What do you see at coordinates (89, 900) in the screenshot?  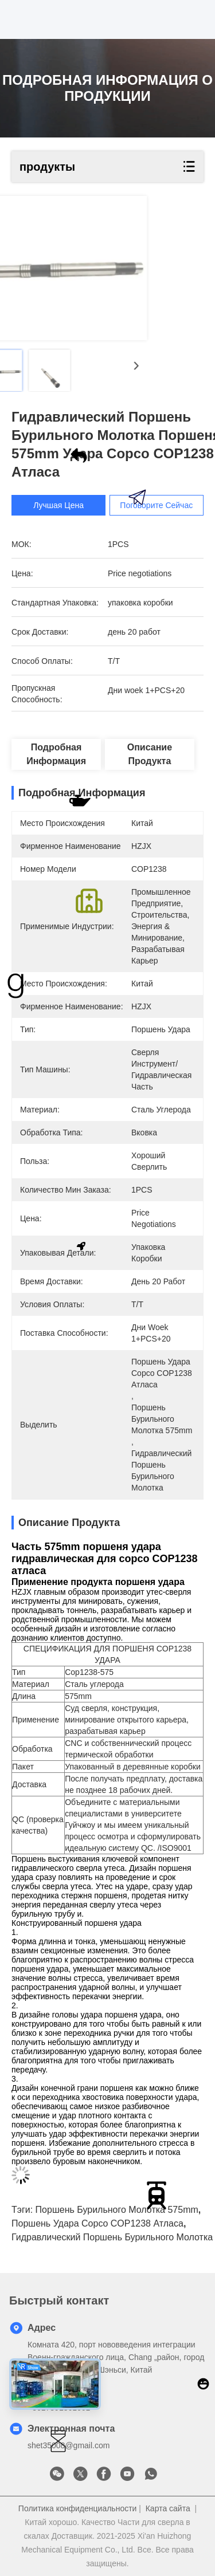 I see `find nearby hospitals or medical facilities` at bounding box center [89, 900].